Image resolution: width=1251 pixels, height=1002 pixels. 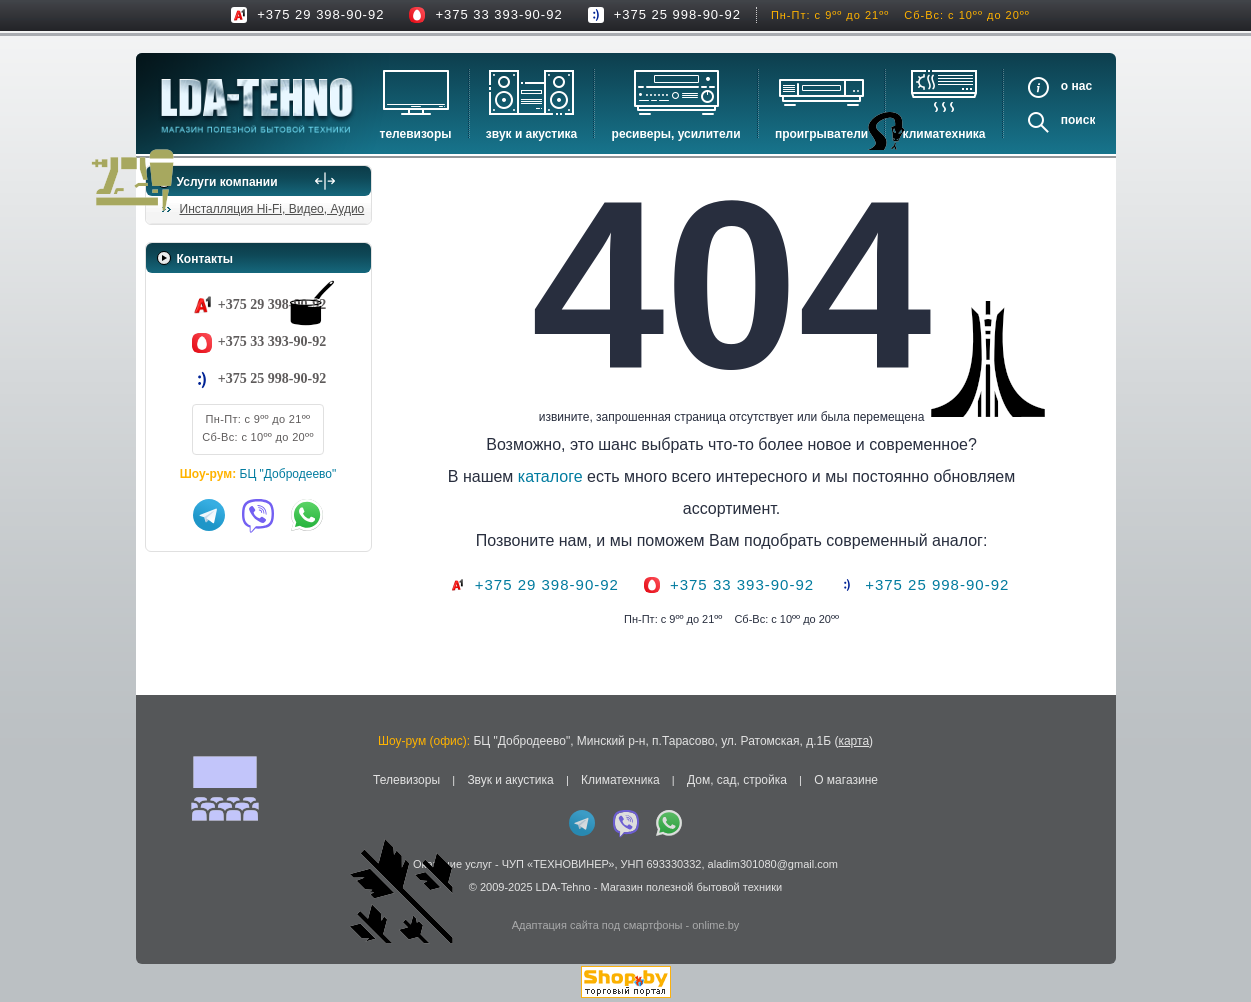 I want to click on pneumatic stapler tool in a crafting or building game, so click(x=133, y=180).